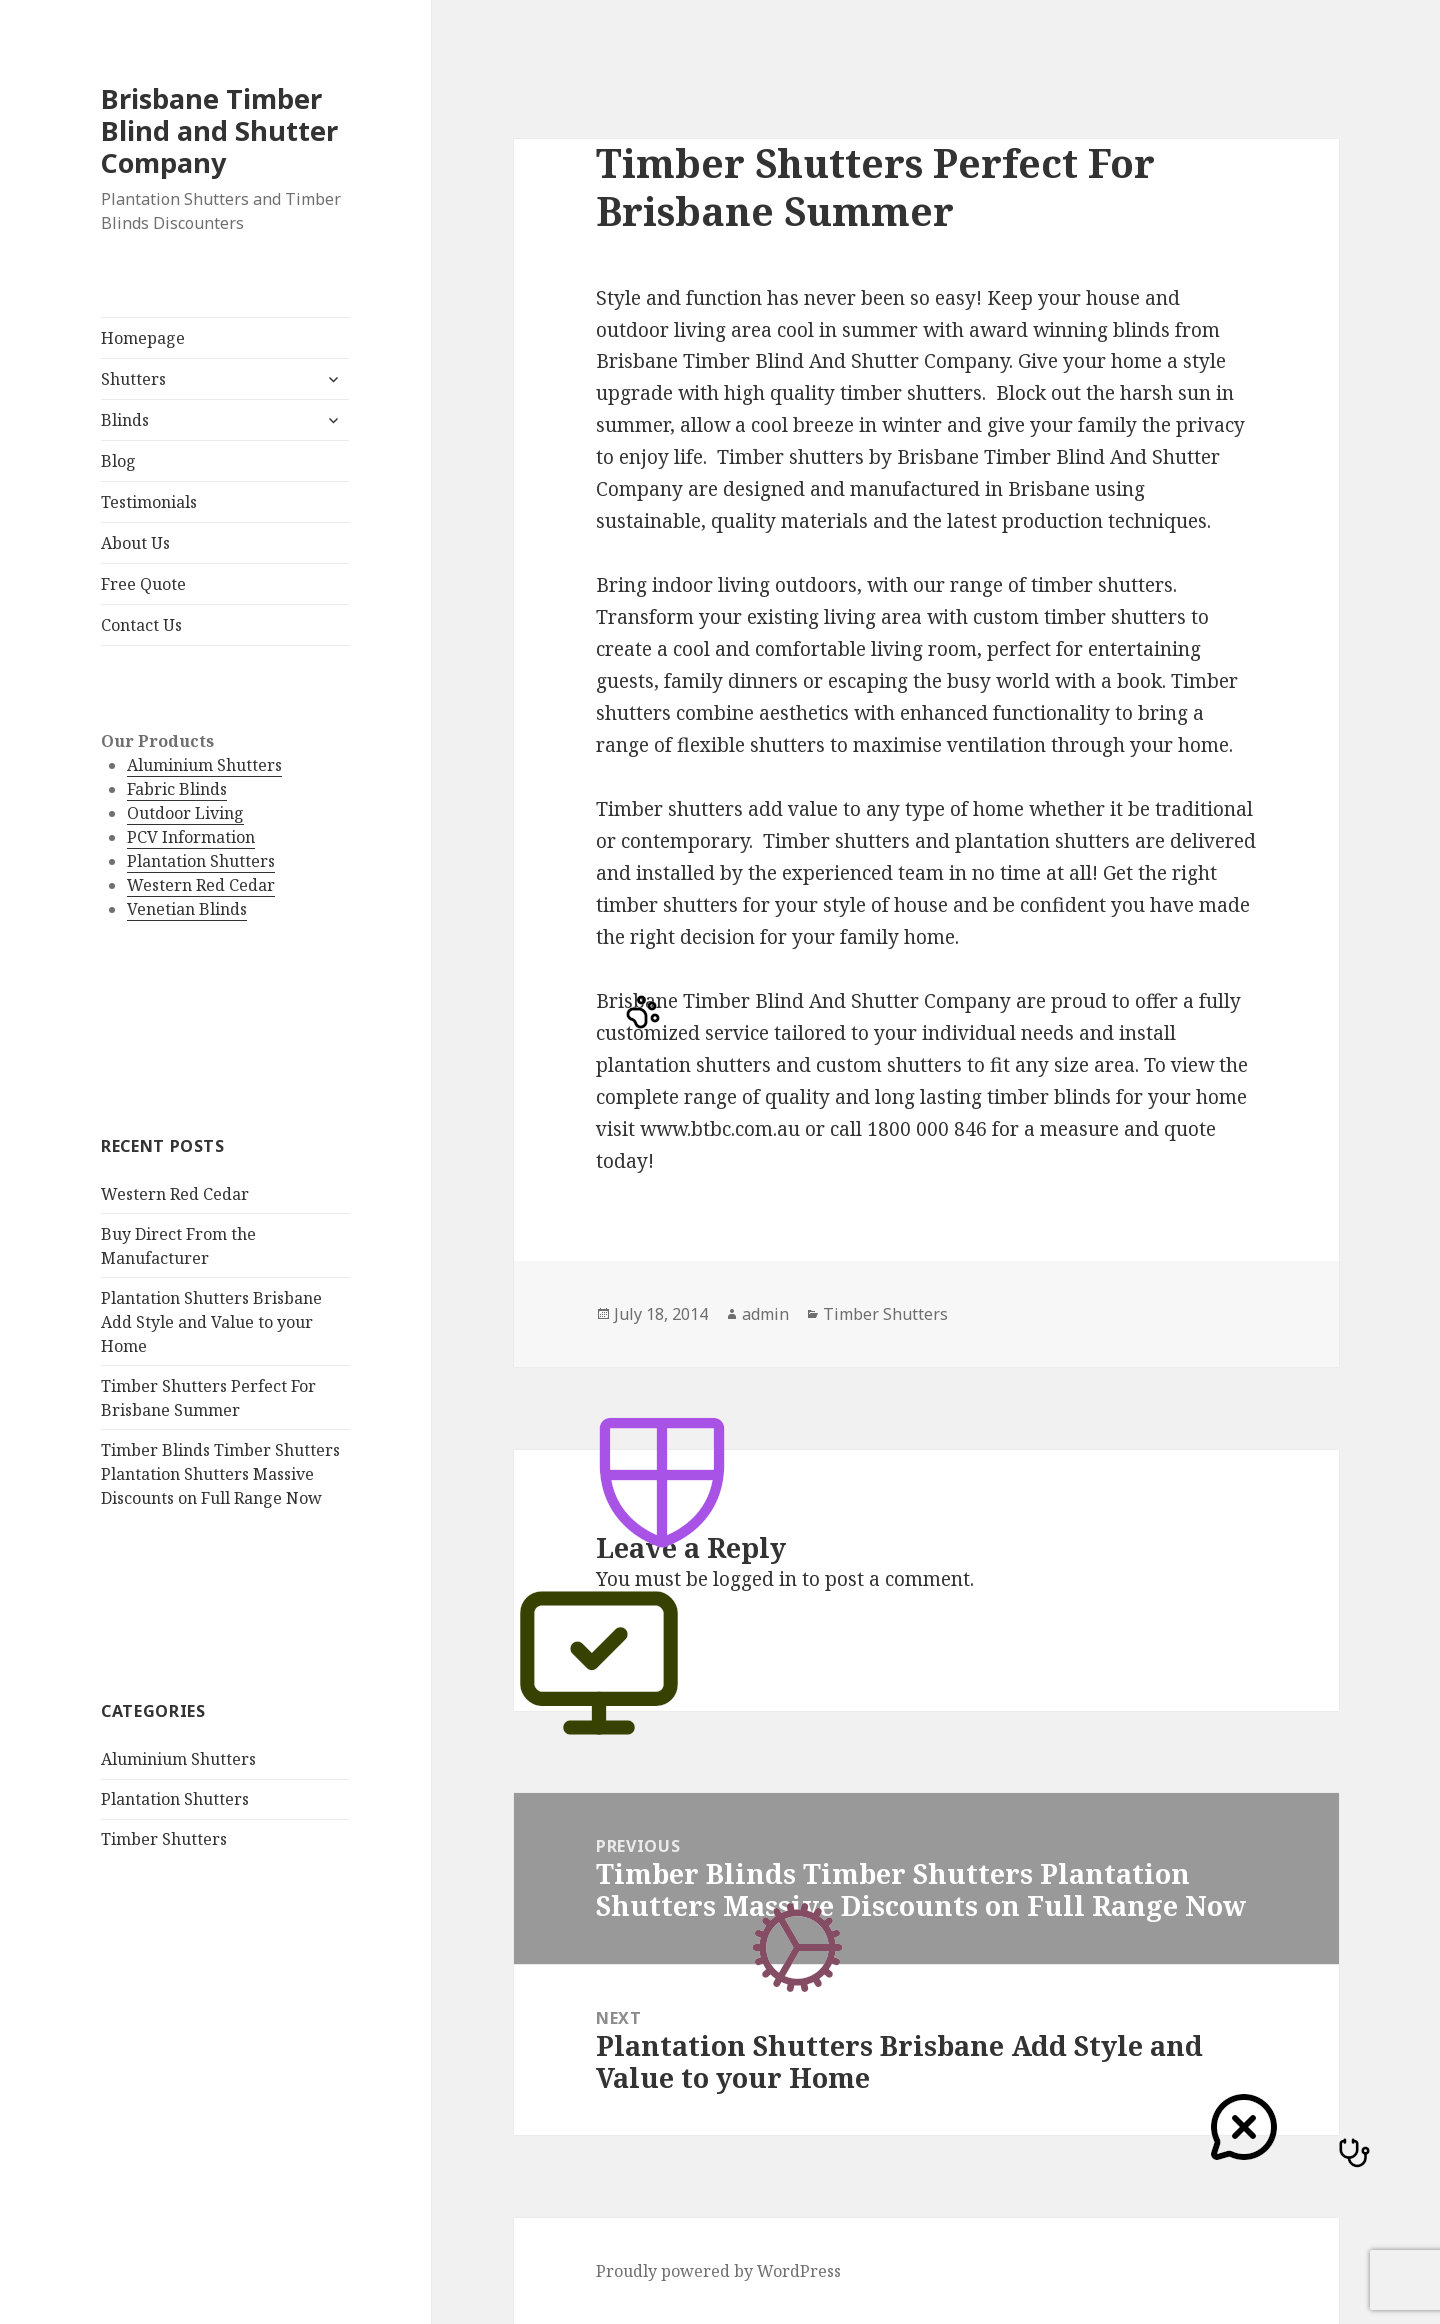 Image resolution: width=1440 pixels, height=2324 pixels. I want to click on access settings or preferences, so click(797, 1947).